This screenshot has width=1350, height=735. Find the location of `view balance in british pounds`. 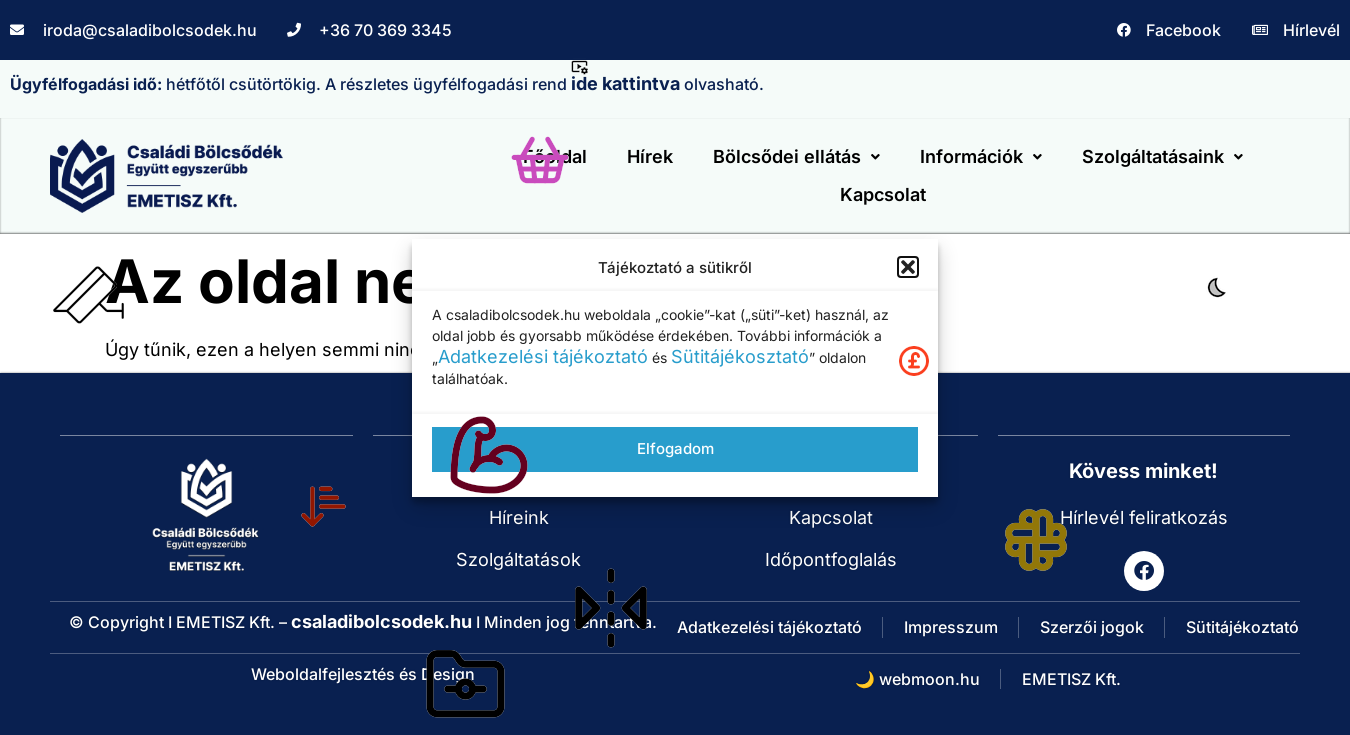

view balance in british pounds is located at coordinates (914, 361).